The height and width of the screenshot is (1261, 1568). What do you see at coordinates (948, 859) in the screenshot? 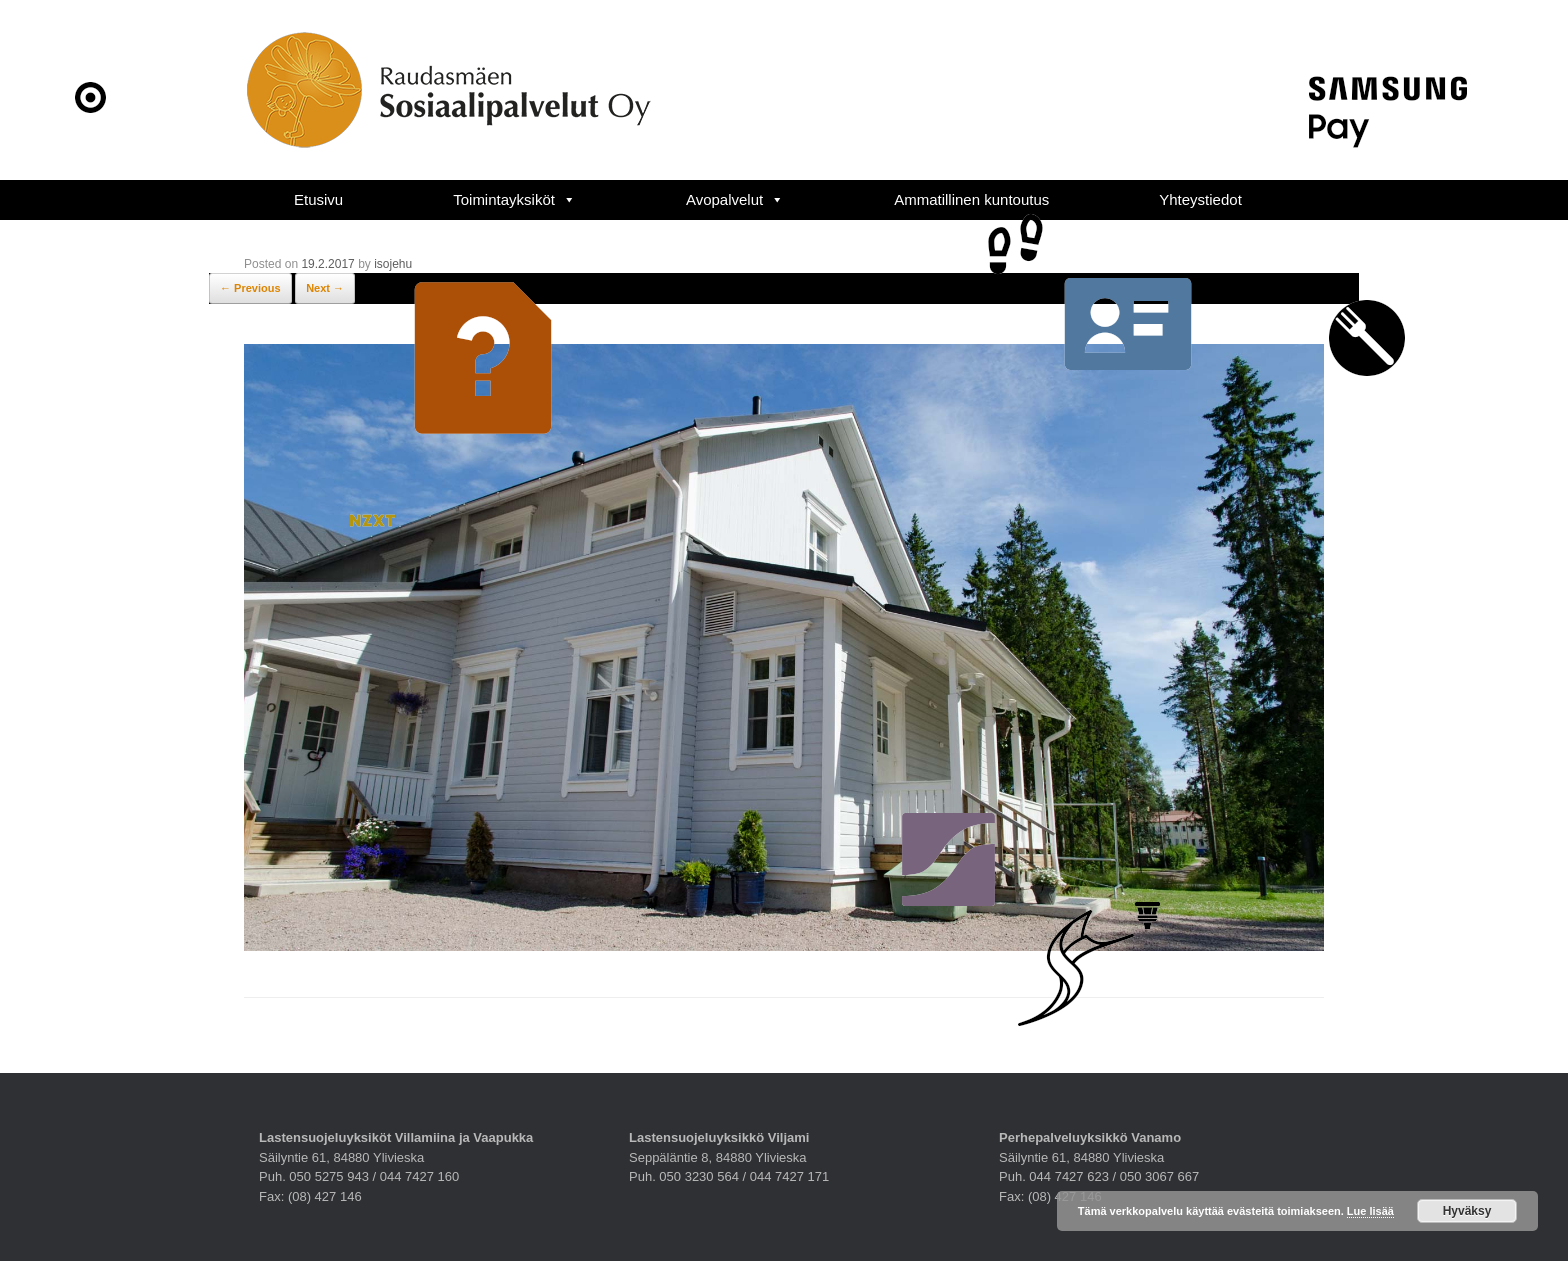
I see `open statista website or app` at bounding box center [948, 859].